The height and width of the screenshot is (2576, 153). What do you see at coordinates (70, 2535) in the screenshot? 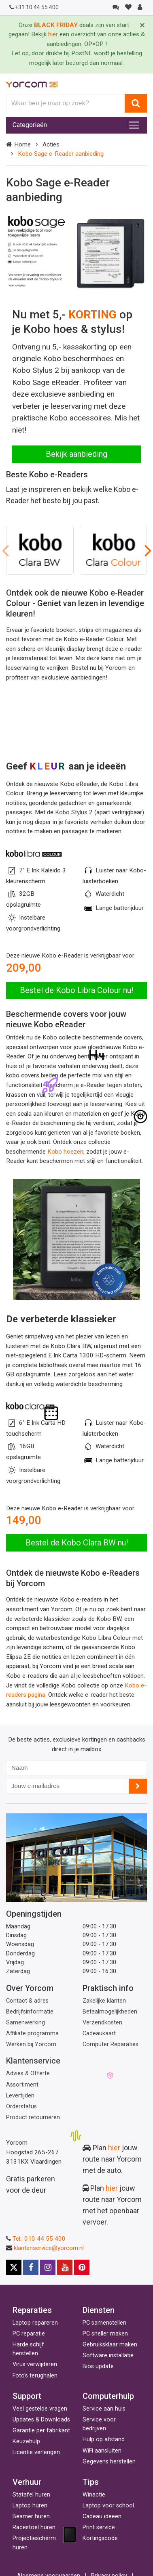
I see `iPad device icon` at bounding box center [70, 2535].